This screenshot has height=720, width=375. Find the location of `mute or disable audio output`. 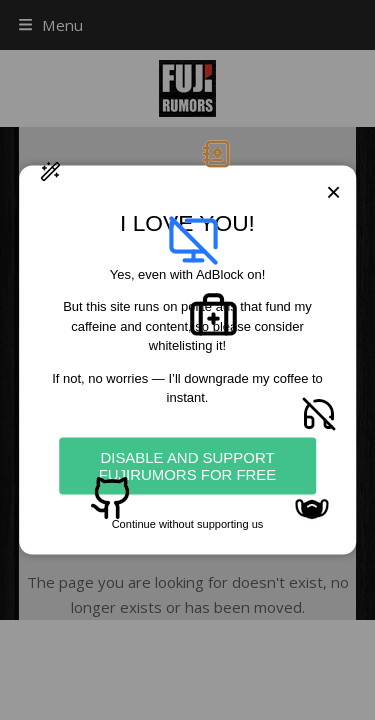

mute or disable audio output is located at coordinates (319, 414).